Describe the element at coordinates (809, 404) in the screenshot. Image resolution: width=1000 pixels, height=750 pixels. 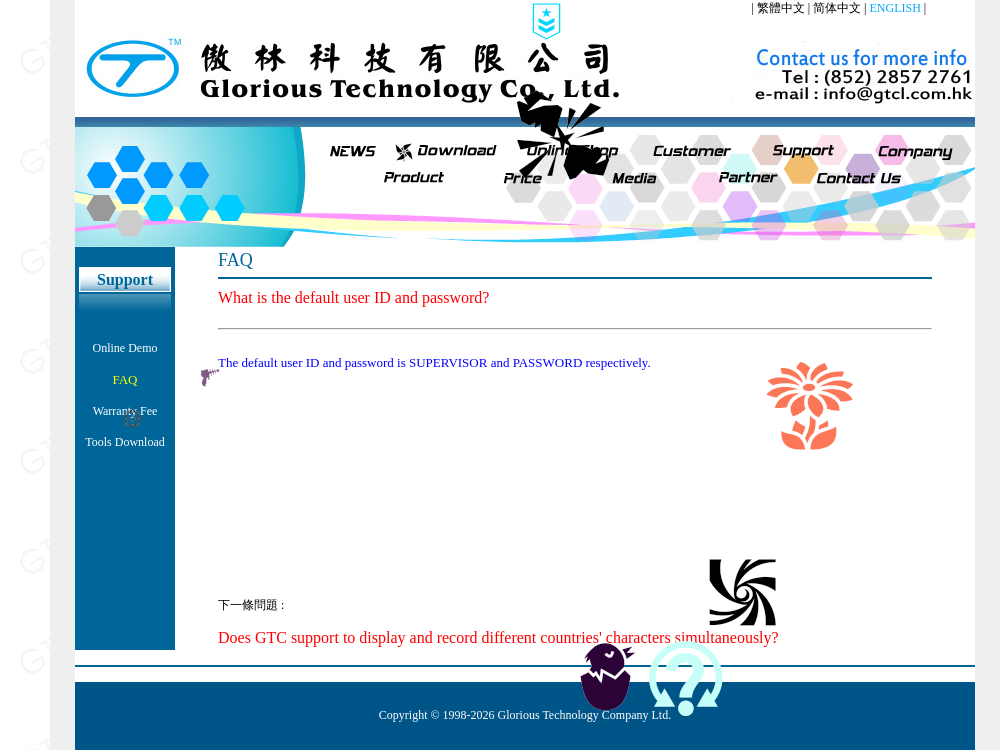
I see `decorative flower icon for nature or garden-themed content` at that location.